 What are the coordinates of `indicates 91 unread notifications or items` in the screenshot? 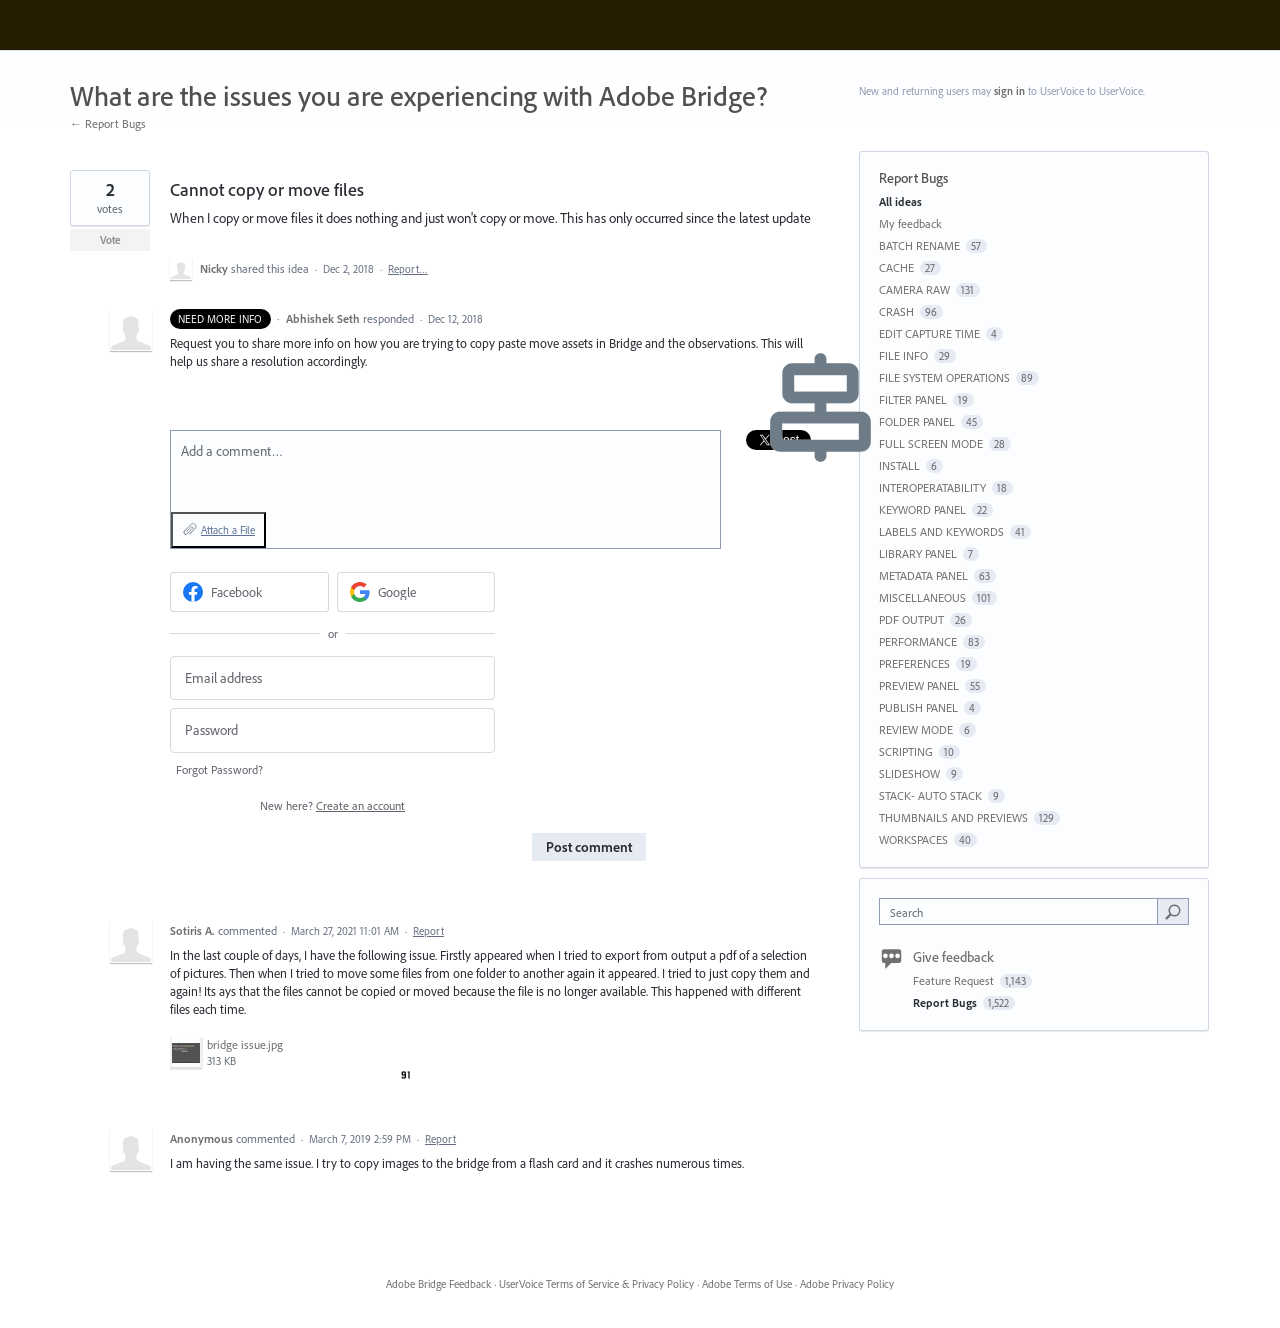 It's located at (406, 1075).